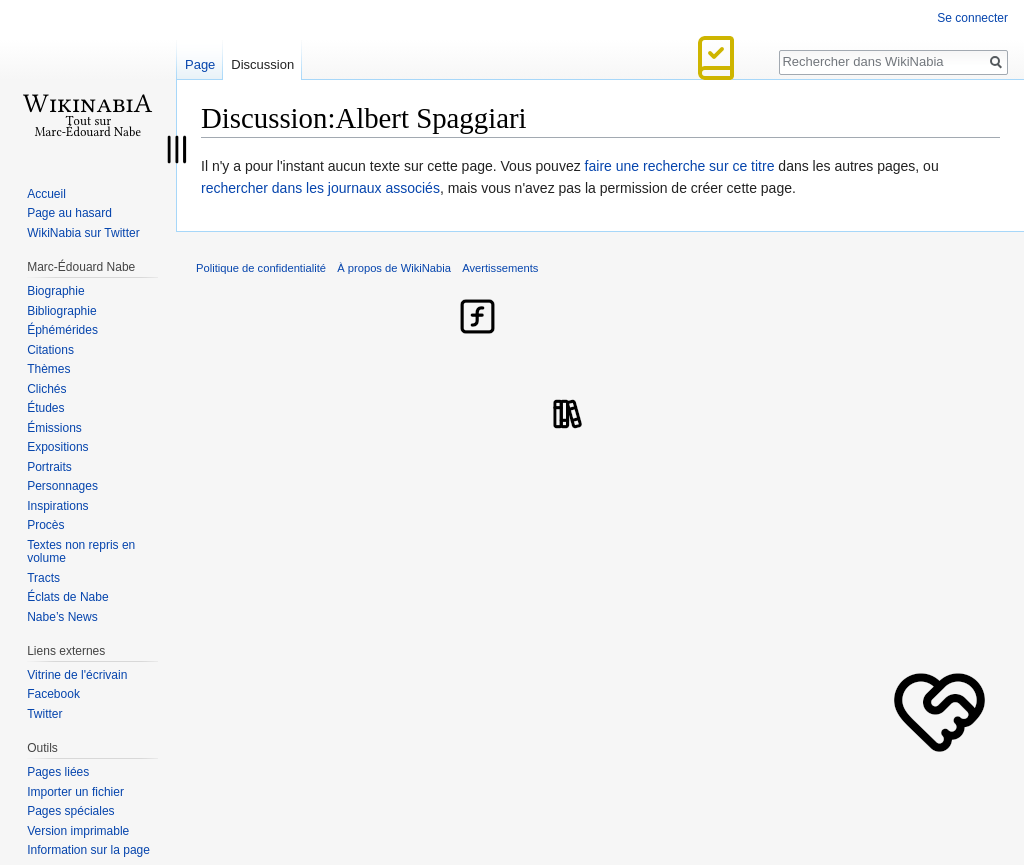 The height and width of the screenshot is (865, 1024). What do you see at coordinates (566, 414) in the screenshot?
I see `access your library or book collection` at bounding box center [566, 414].